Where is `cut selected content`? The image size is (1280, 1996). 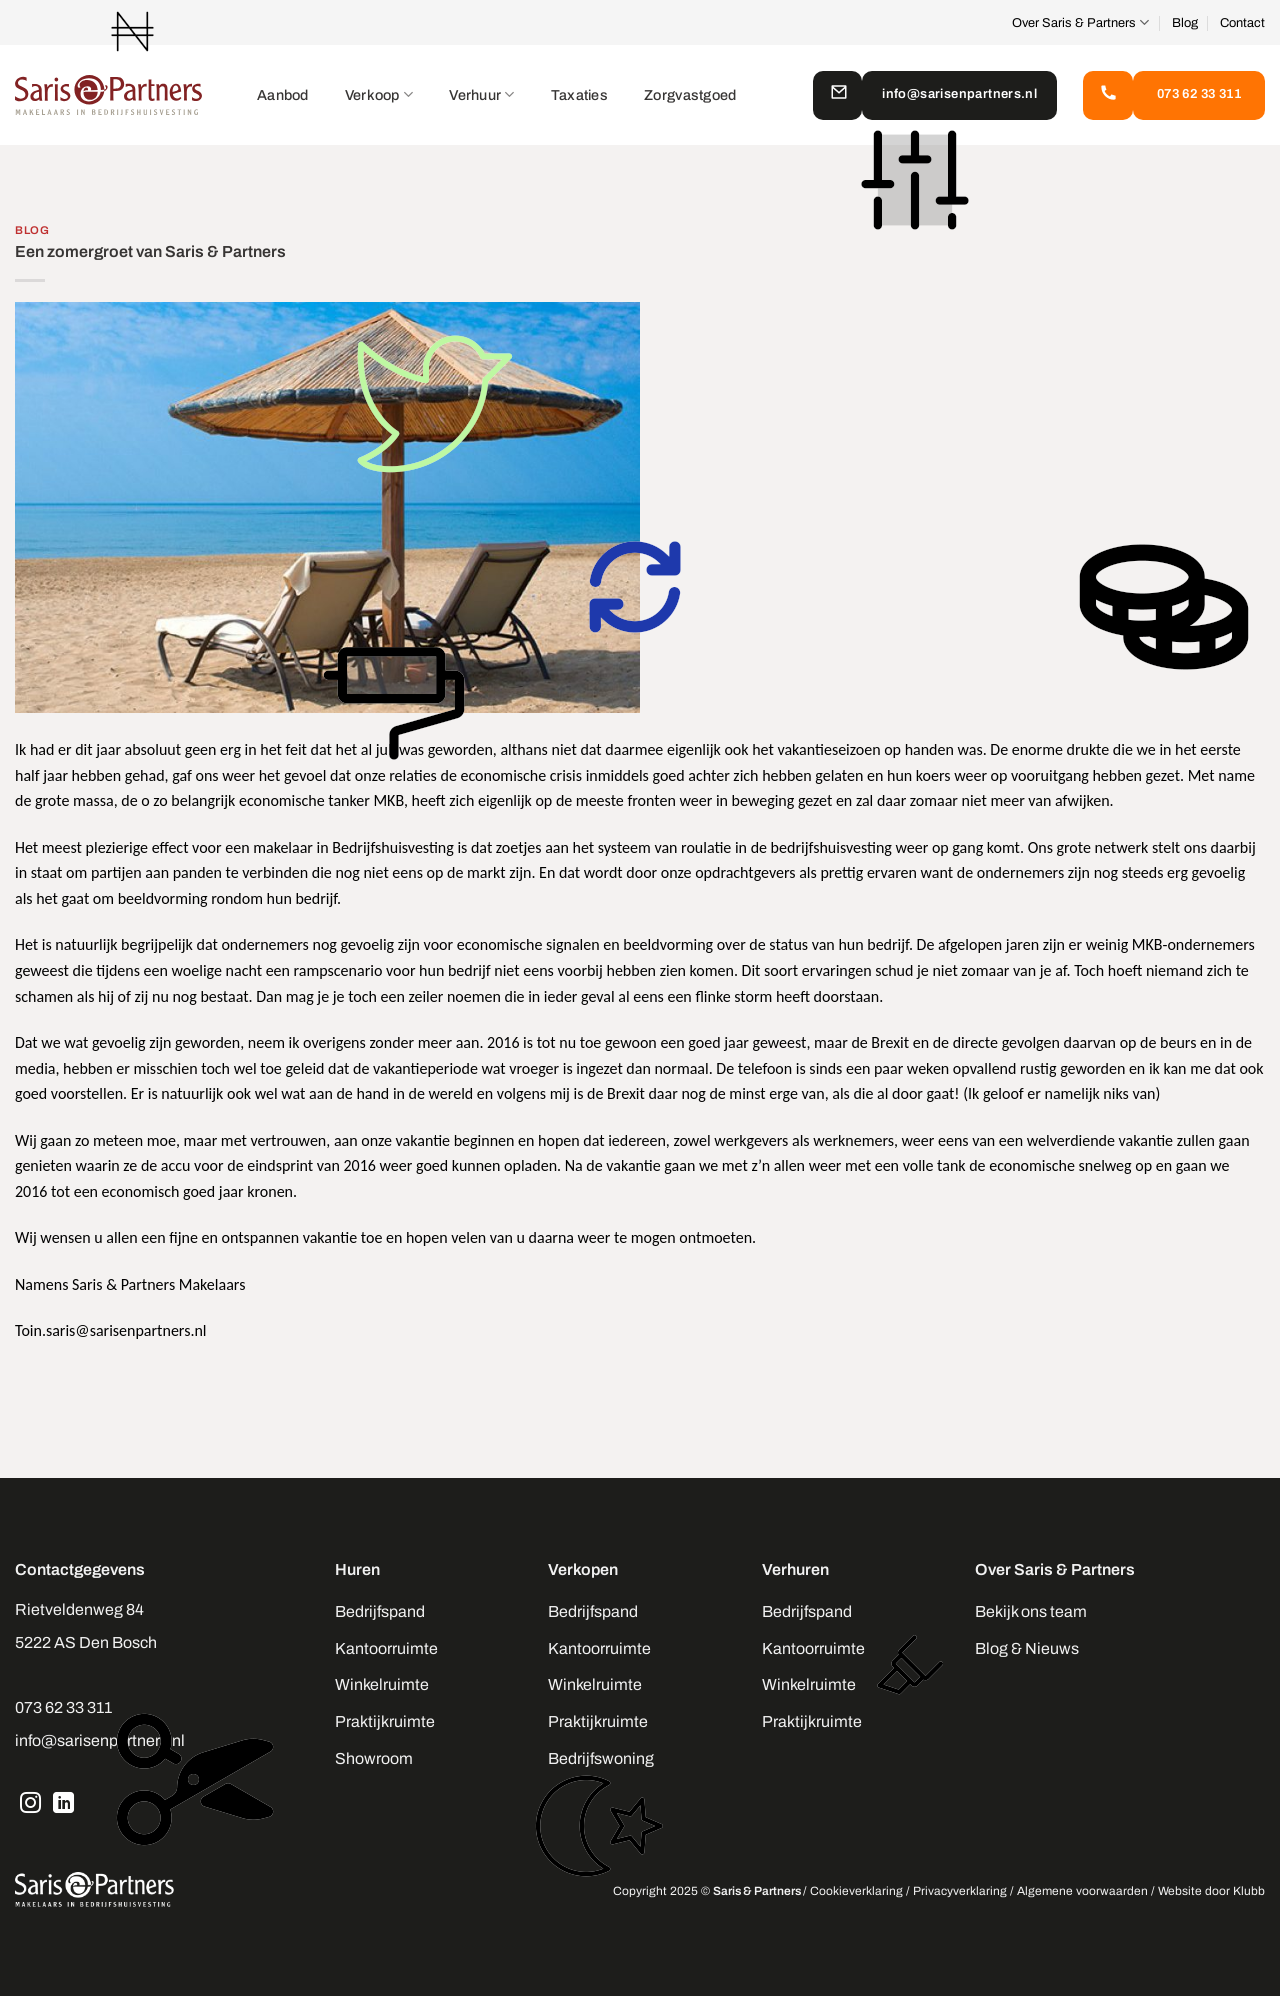
cut selected content is located at coordinates (193, 1779).